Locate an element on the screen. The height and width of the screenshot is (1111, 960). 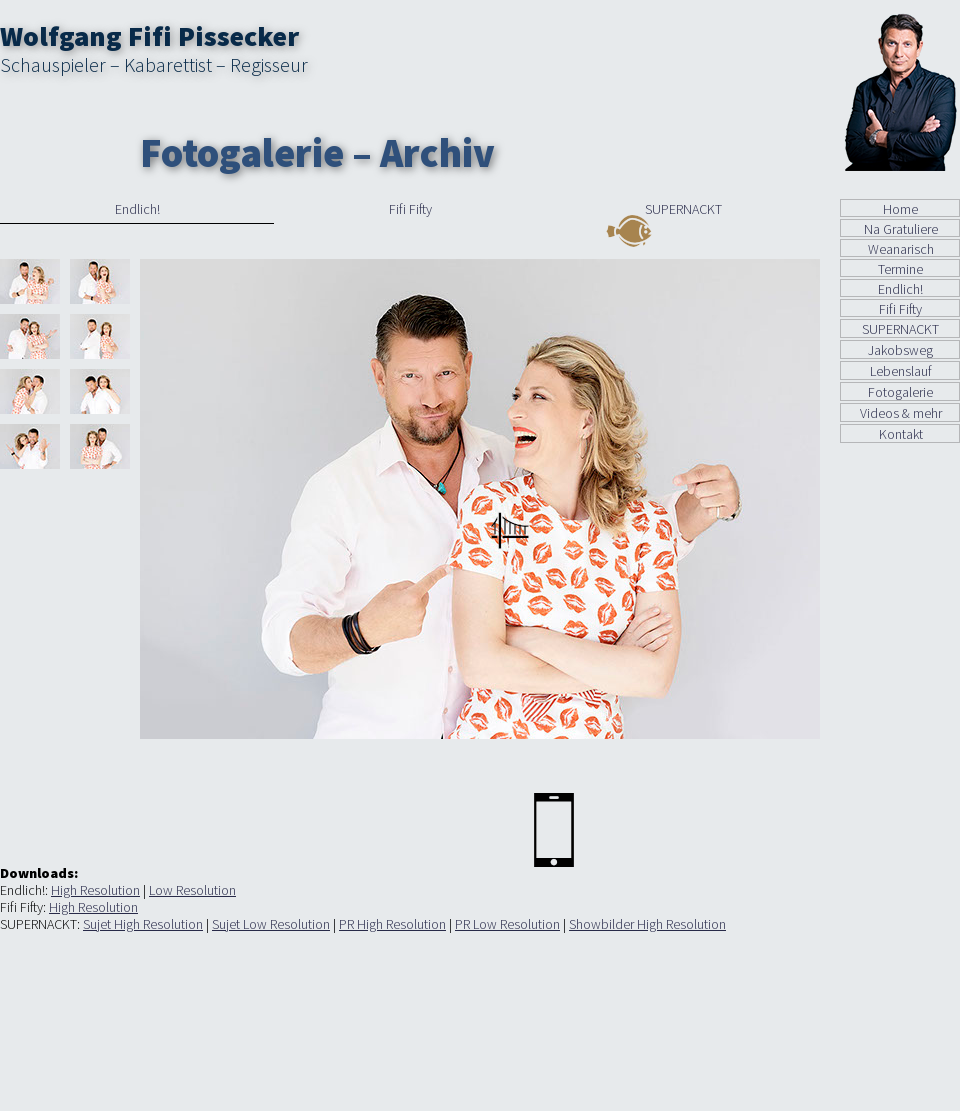
view bridge or infrastructure locations is located at coordinates (510, 530).